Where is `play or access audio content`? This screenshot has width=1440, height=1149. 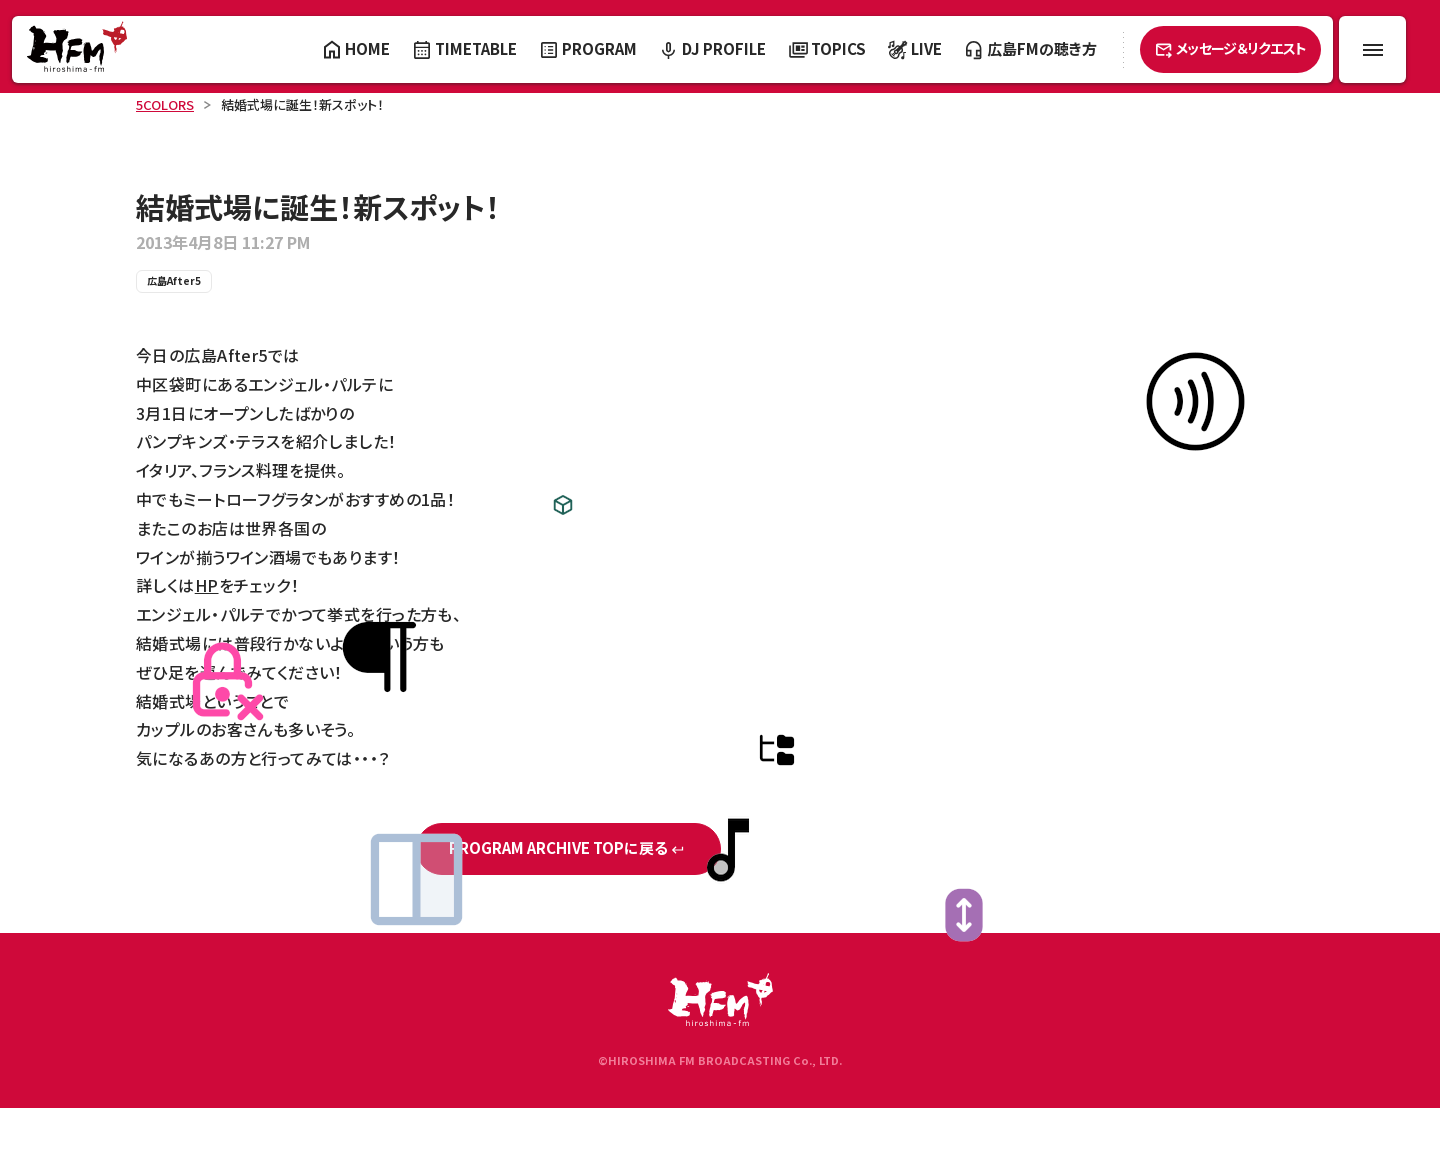
play or access audio content is located at coordinates (728, 850).